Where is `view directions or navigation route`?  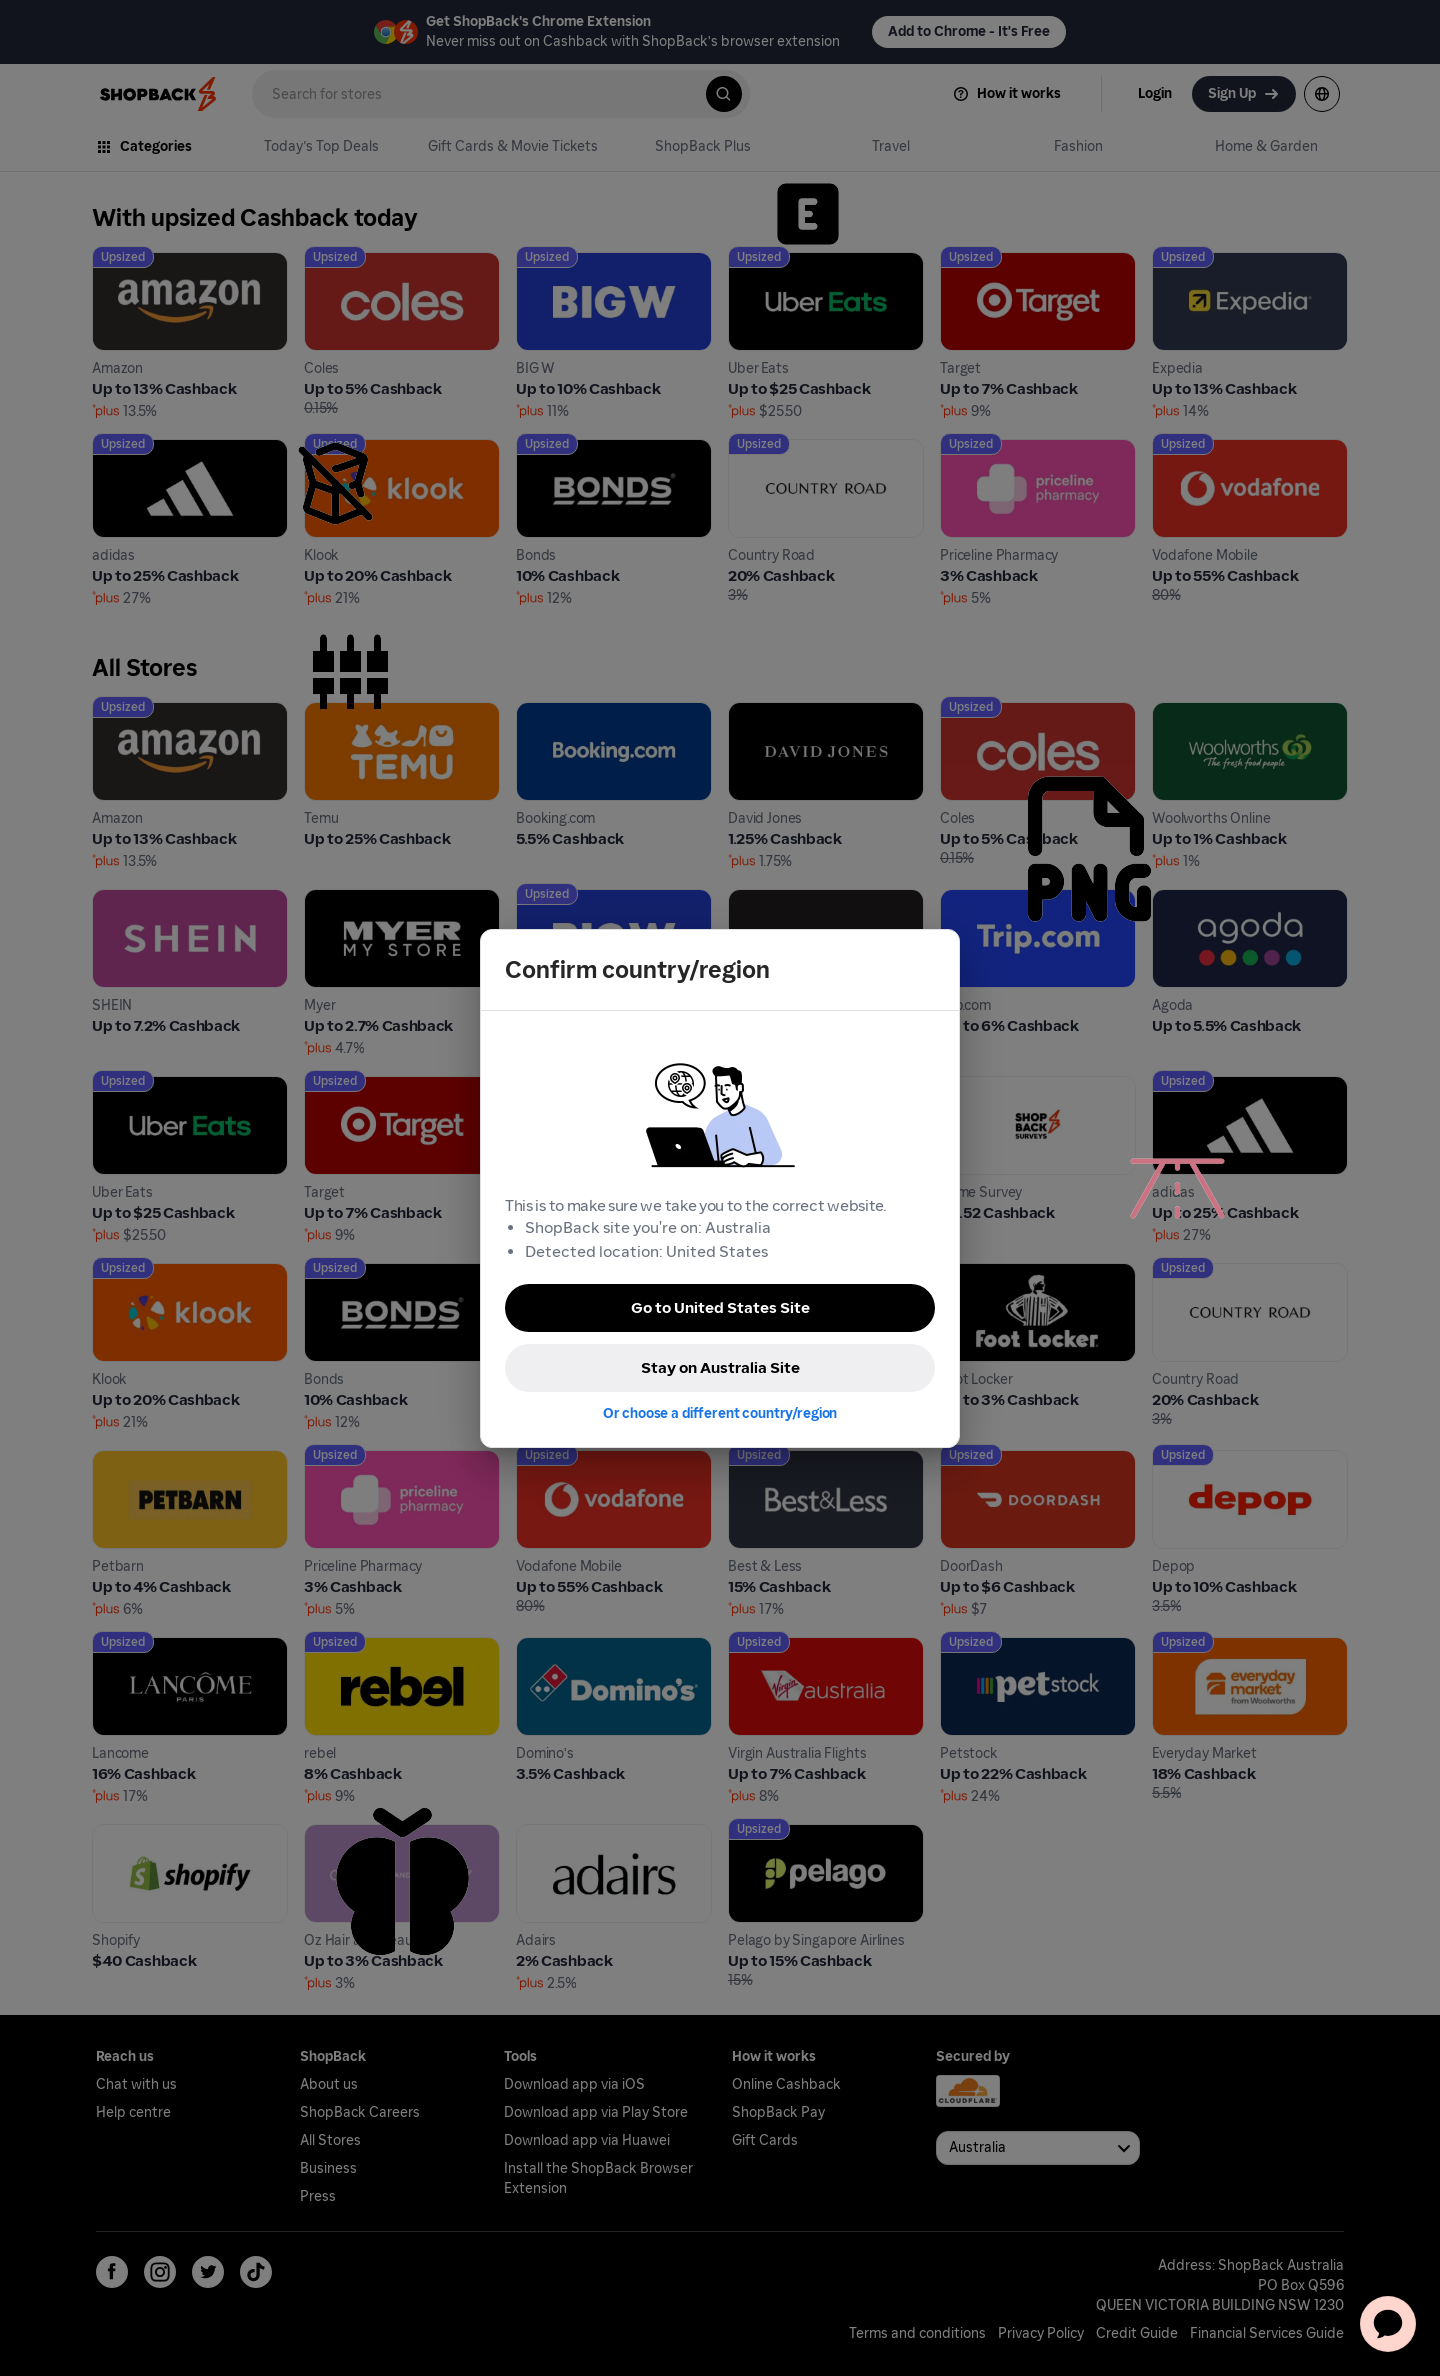
view directions or navigation route is located at coordinates (1177, 1188).